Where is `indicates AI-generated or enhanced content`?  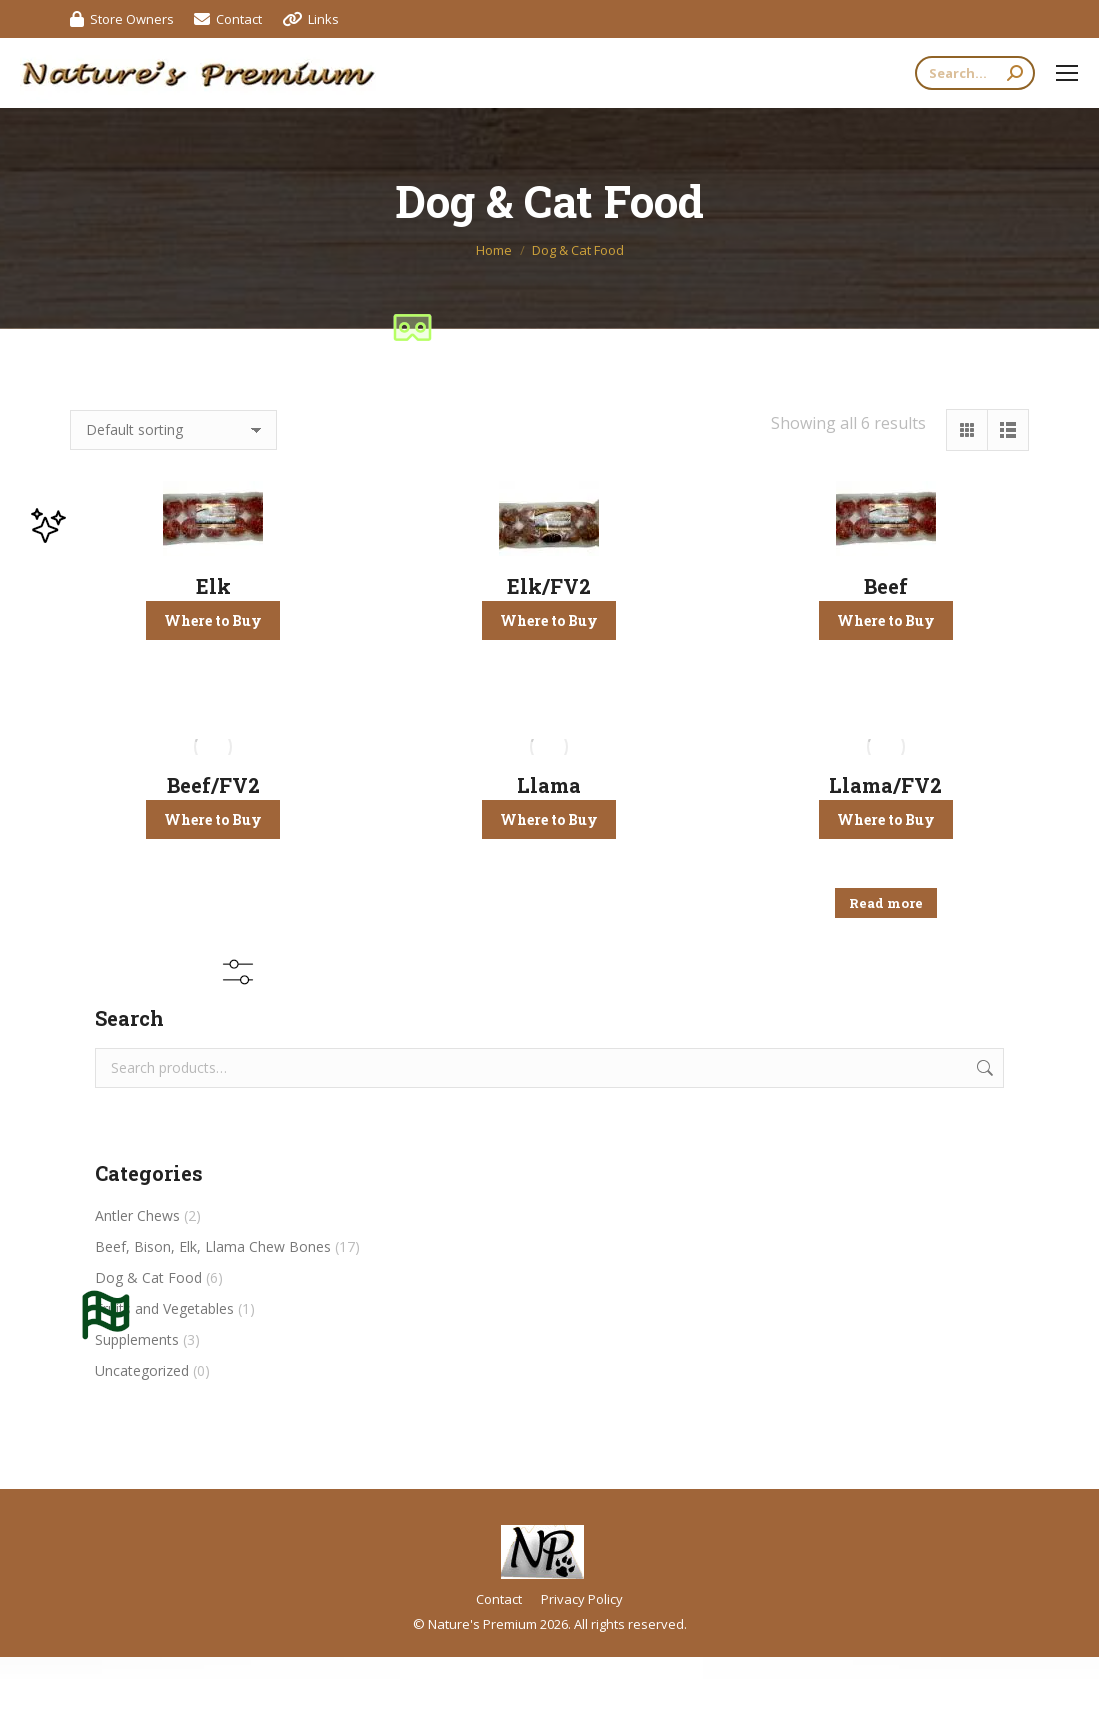
indicates AI-generated or enhanced content is located at coordinates (48, 525).